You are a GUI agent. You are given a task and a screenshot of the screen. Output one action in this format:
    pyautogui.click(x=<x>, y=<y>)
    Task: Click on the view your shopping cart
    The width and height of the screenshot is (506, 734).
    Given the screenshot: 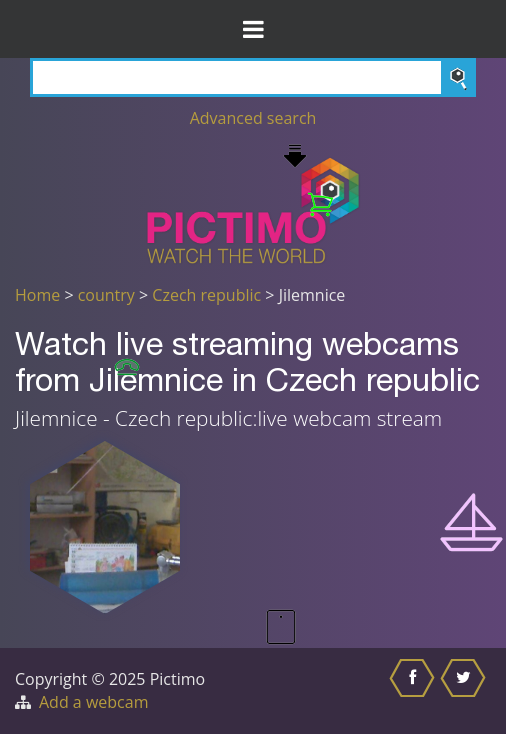 What is the action you would take?
    pyautogui.click(x=320, y=204)
    